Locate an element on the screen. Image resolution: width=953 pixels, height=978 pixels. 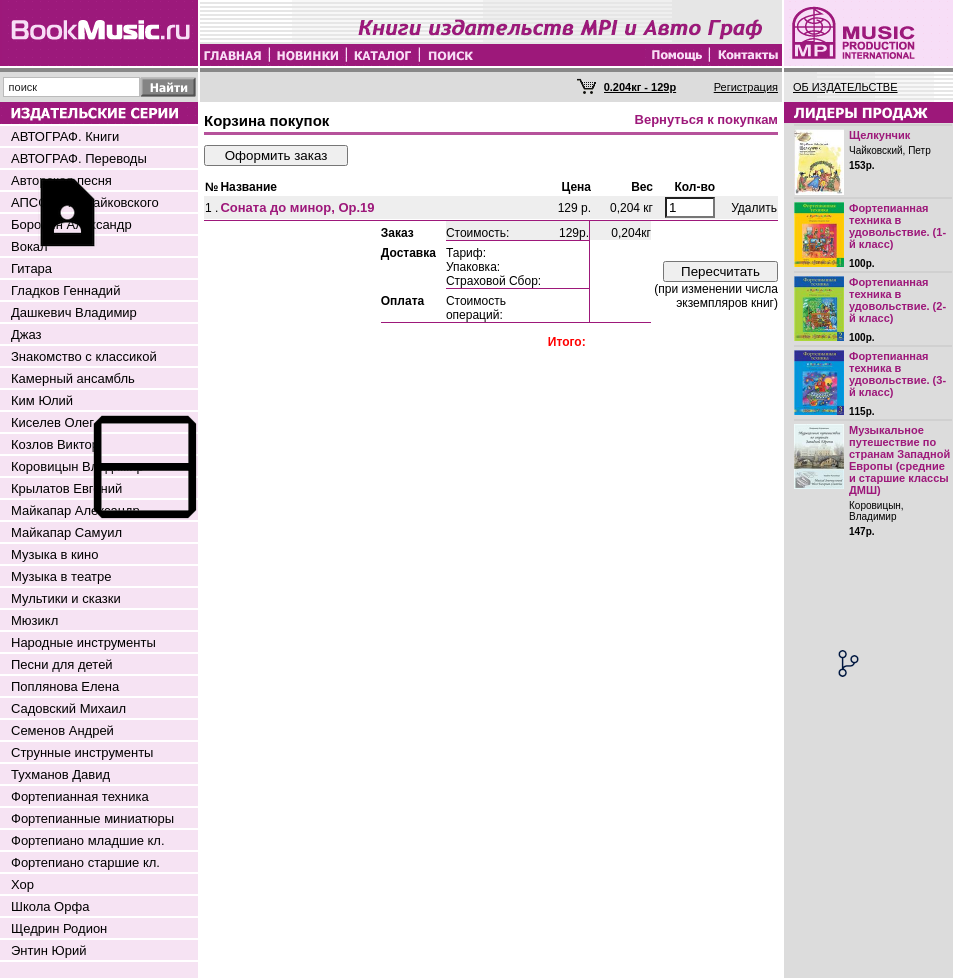
view contact details is located at coordinates (67, 212).